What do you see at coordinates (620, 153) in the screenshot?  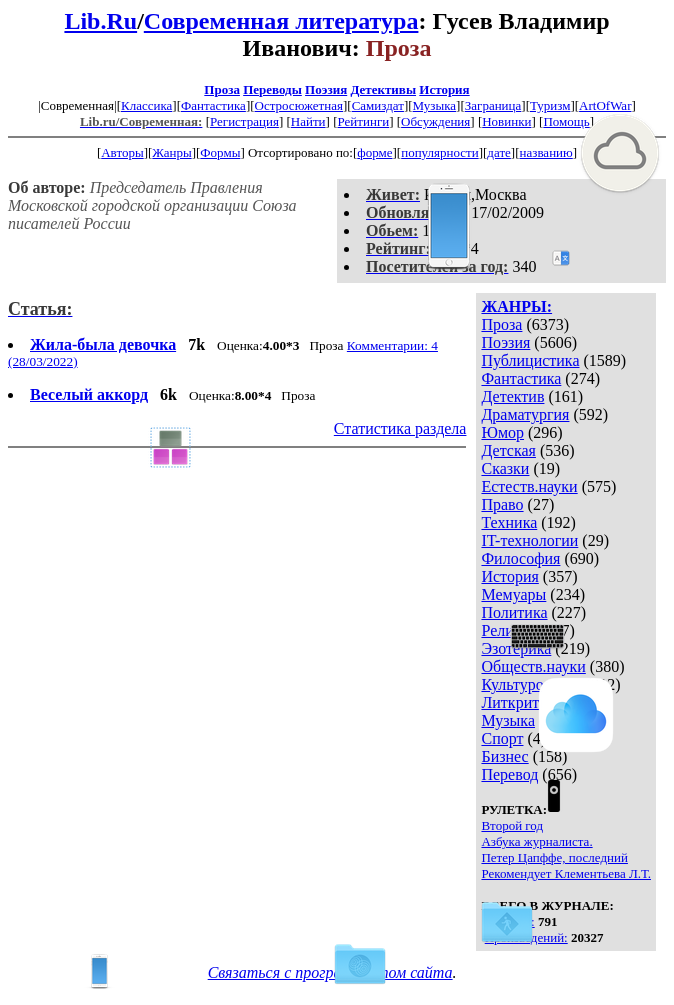 I see `dropbox smart sync enabled for cloud-only storage` at bounding box center [620, 153].